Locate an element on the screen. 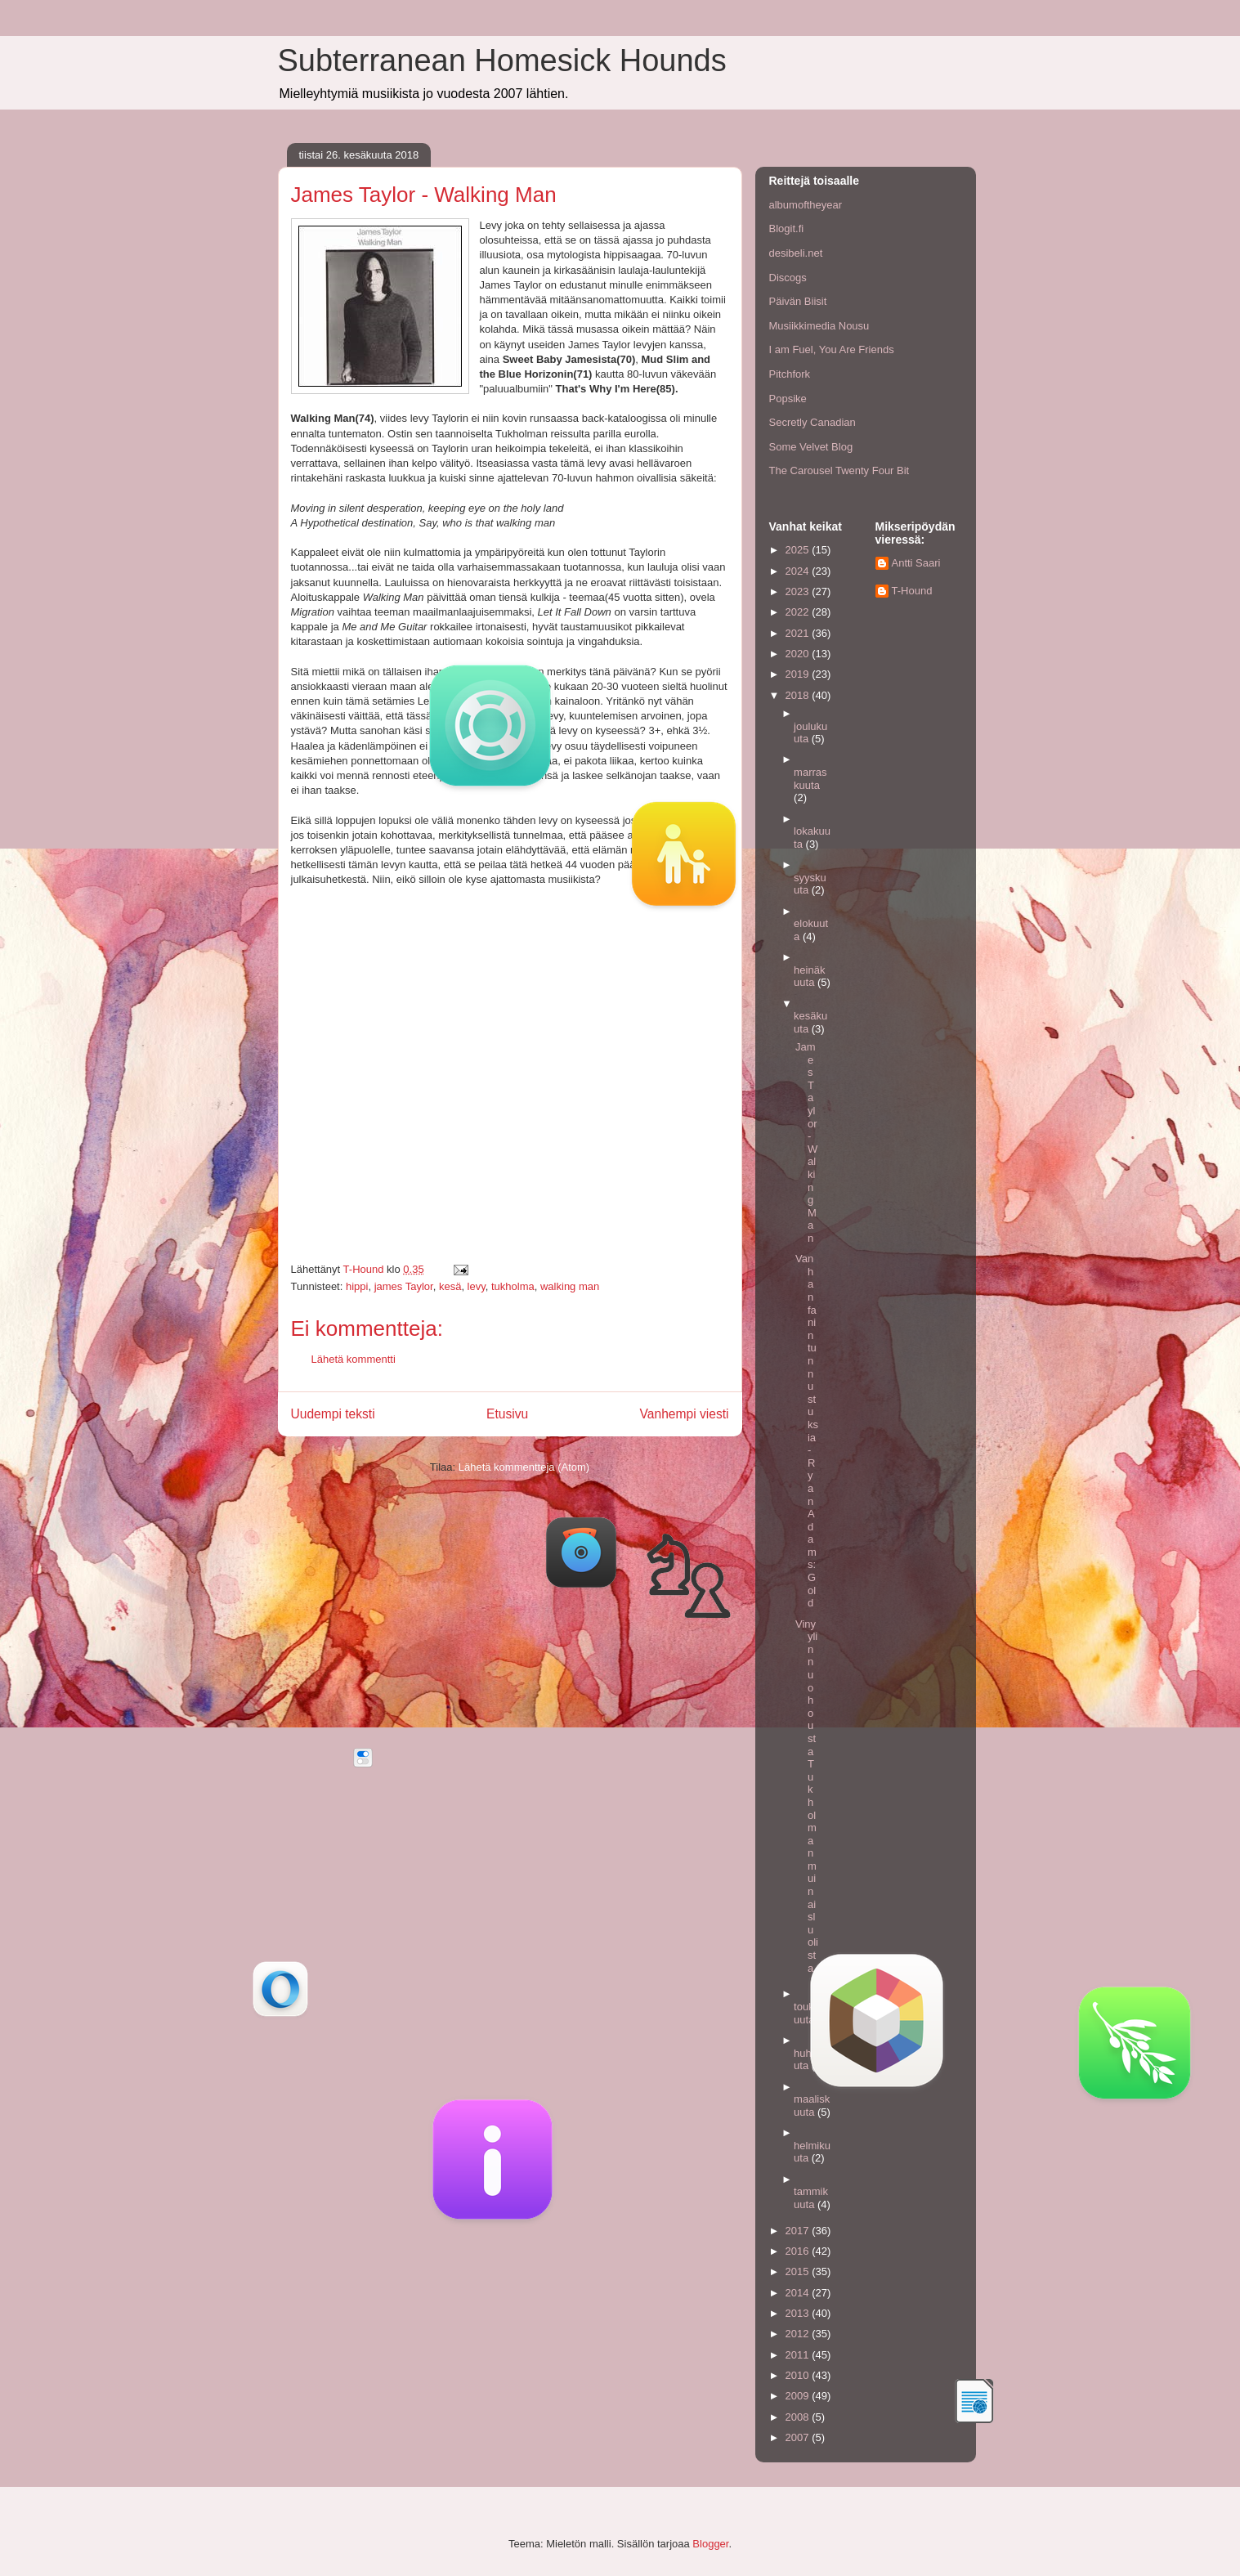 The image size is (1240, 2576). access system status notifications is located at coordinates (492, 2159).